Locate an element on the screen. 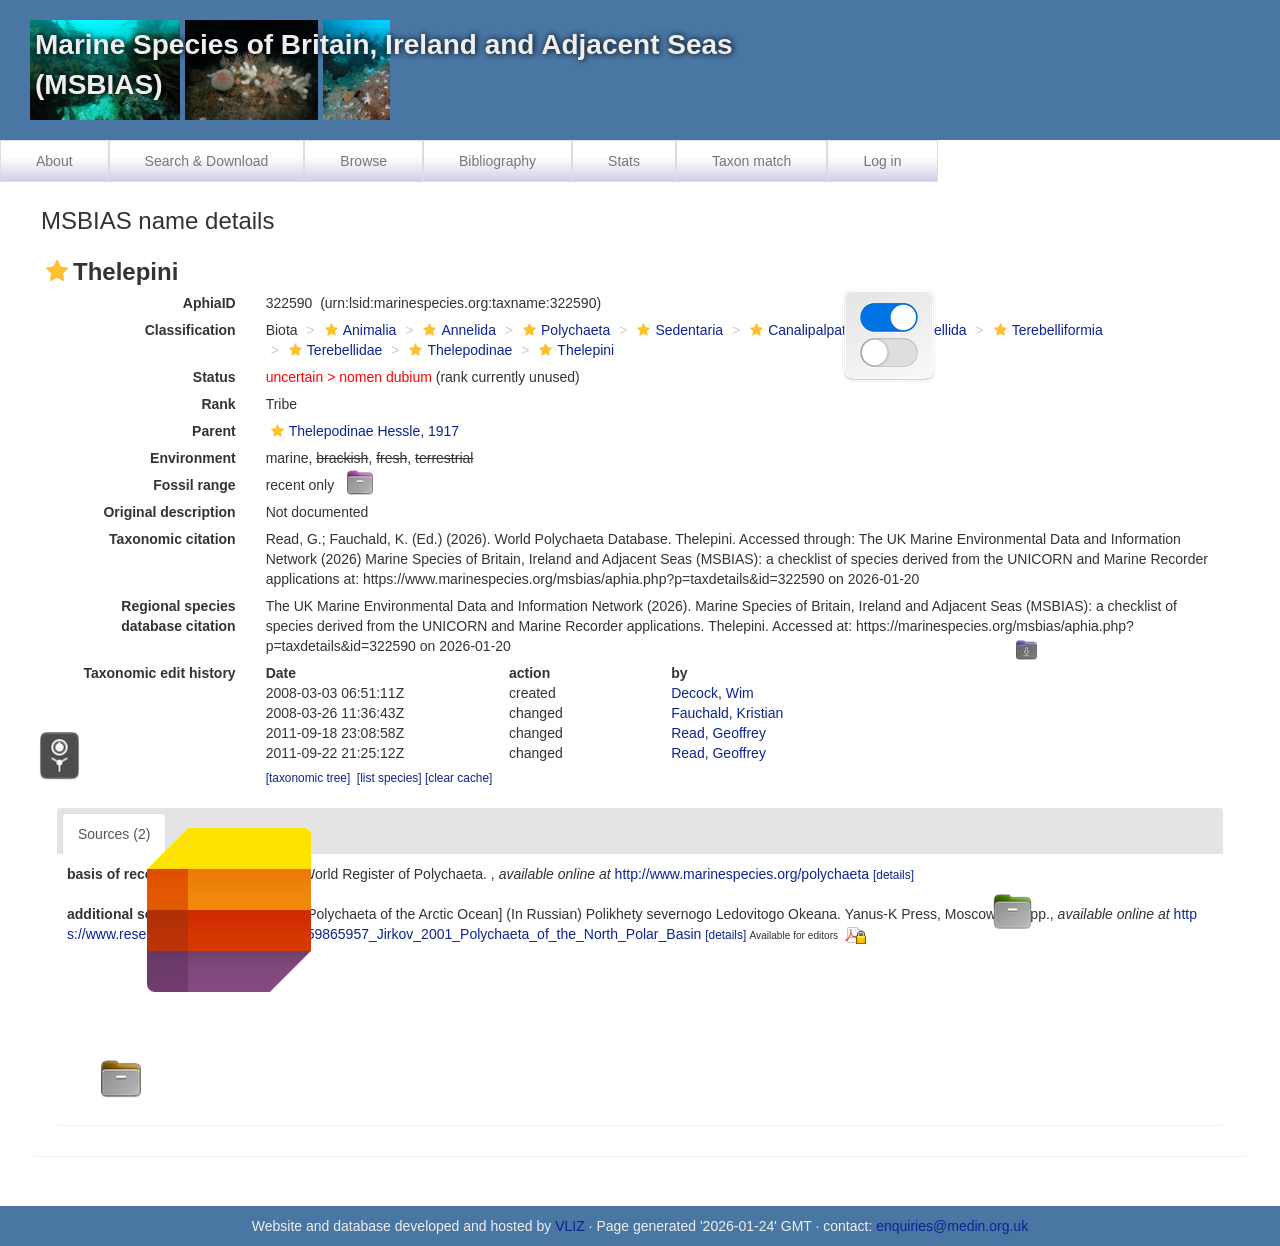 The image size is (1280, 1246). open gnome tweaks to customize desktop settings is located at coordinates (889, 335).